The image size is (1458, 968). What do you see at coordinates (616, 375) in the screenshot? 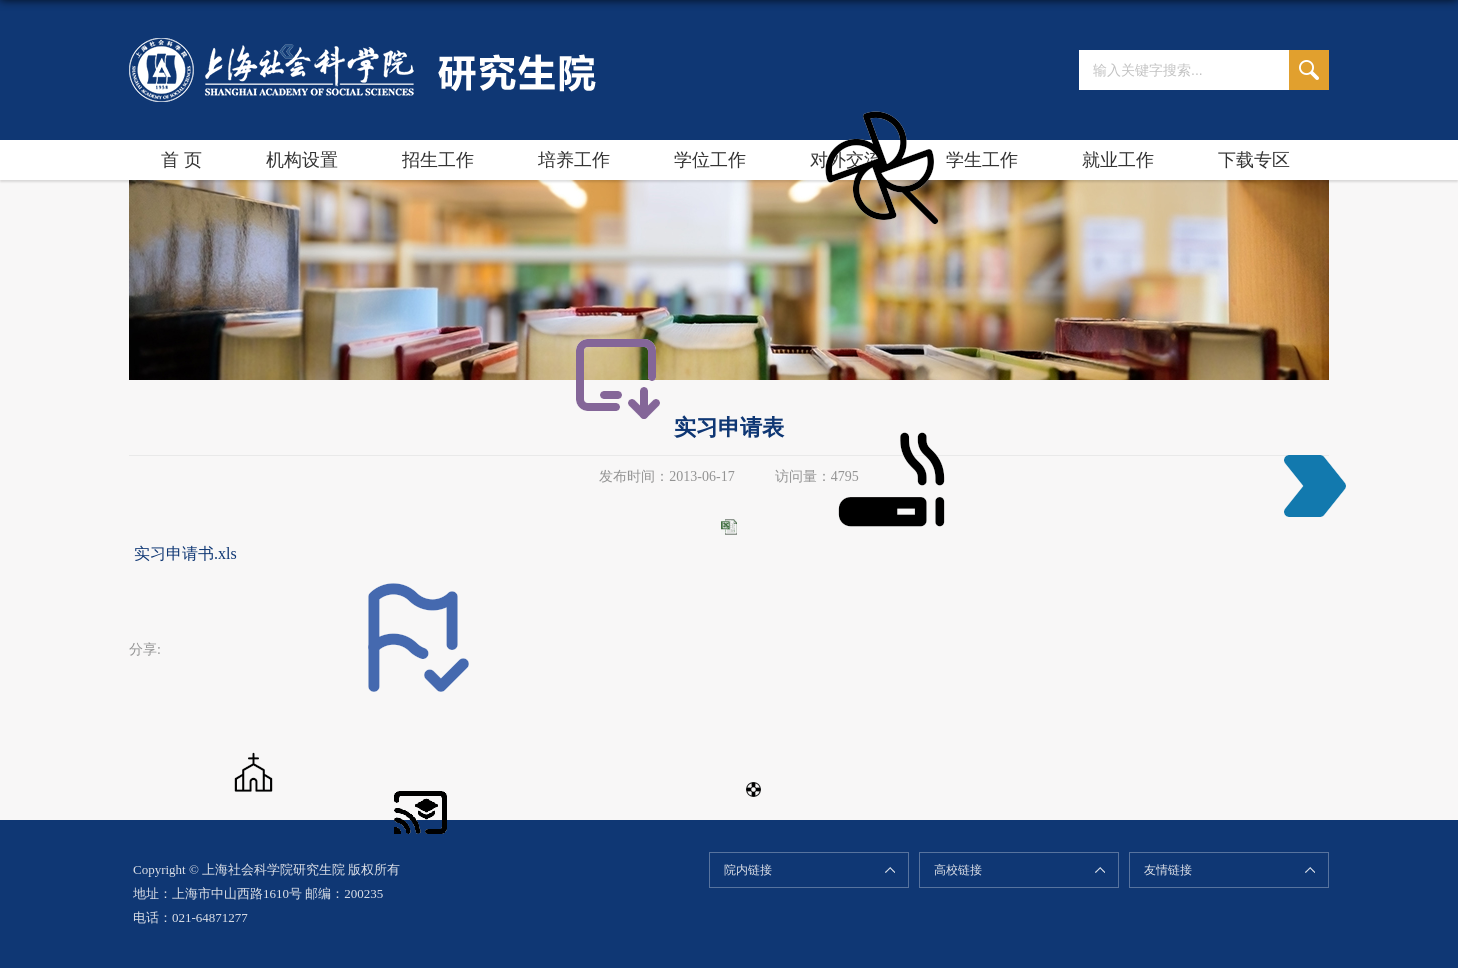
I see `download content to tablet device` at bounding box center [616, 375].